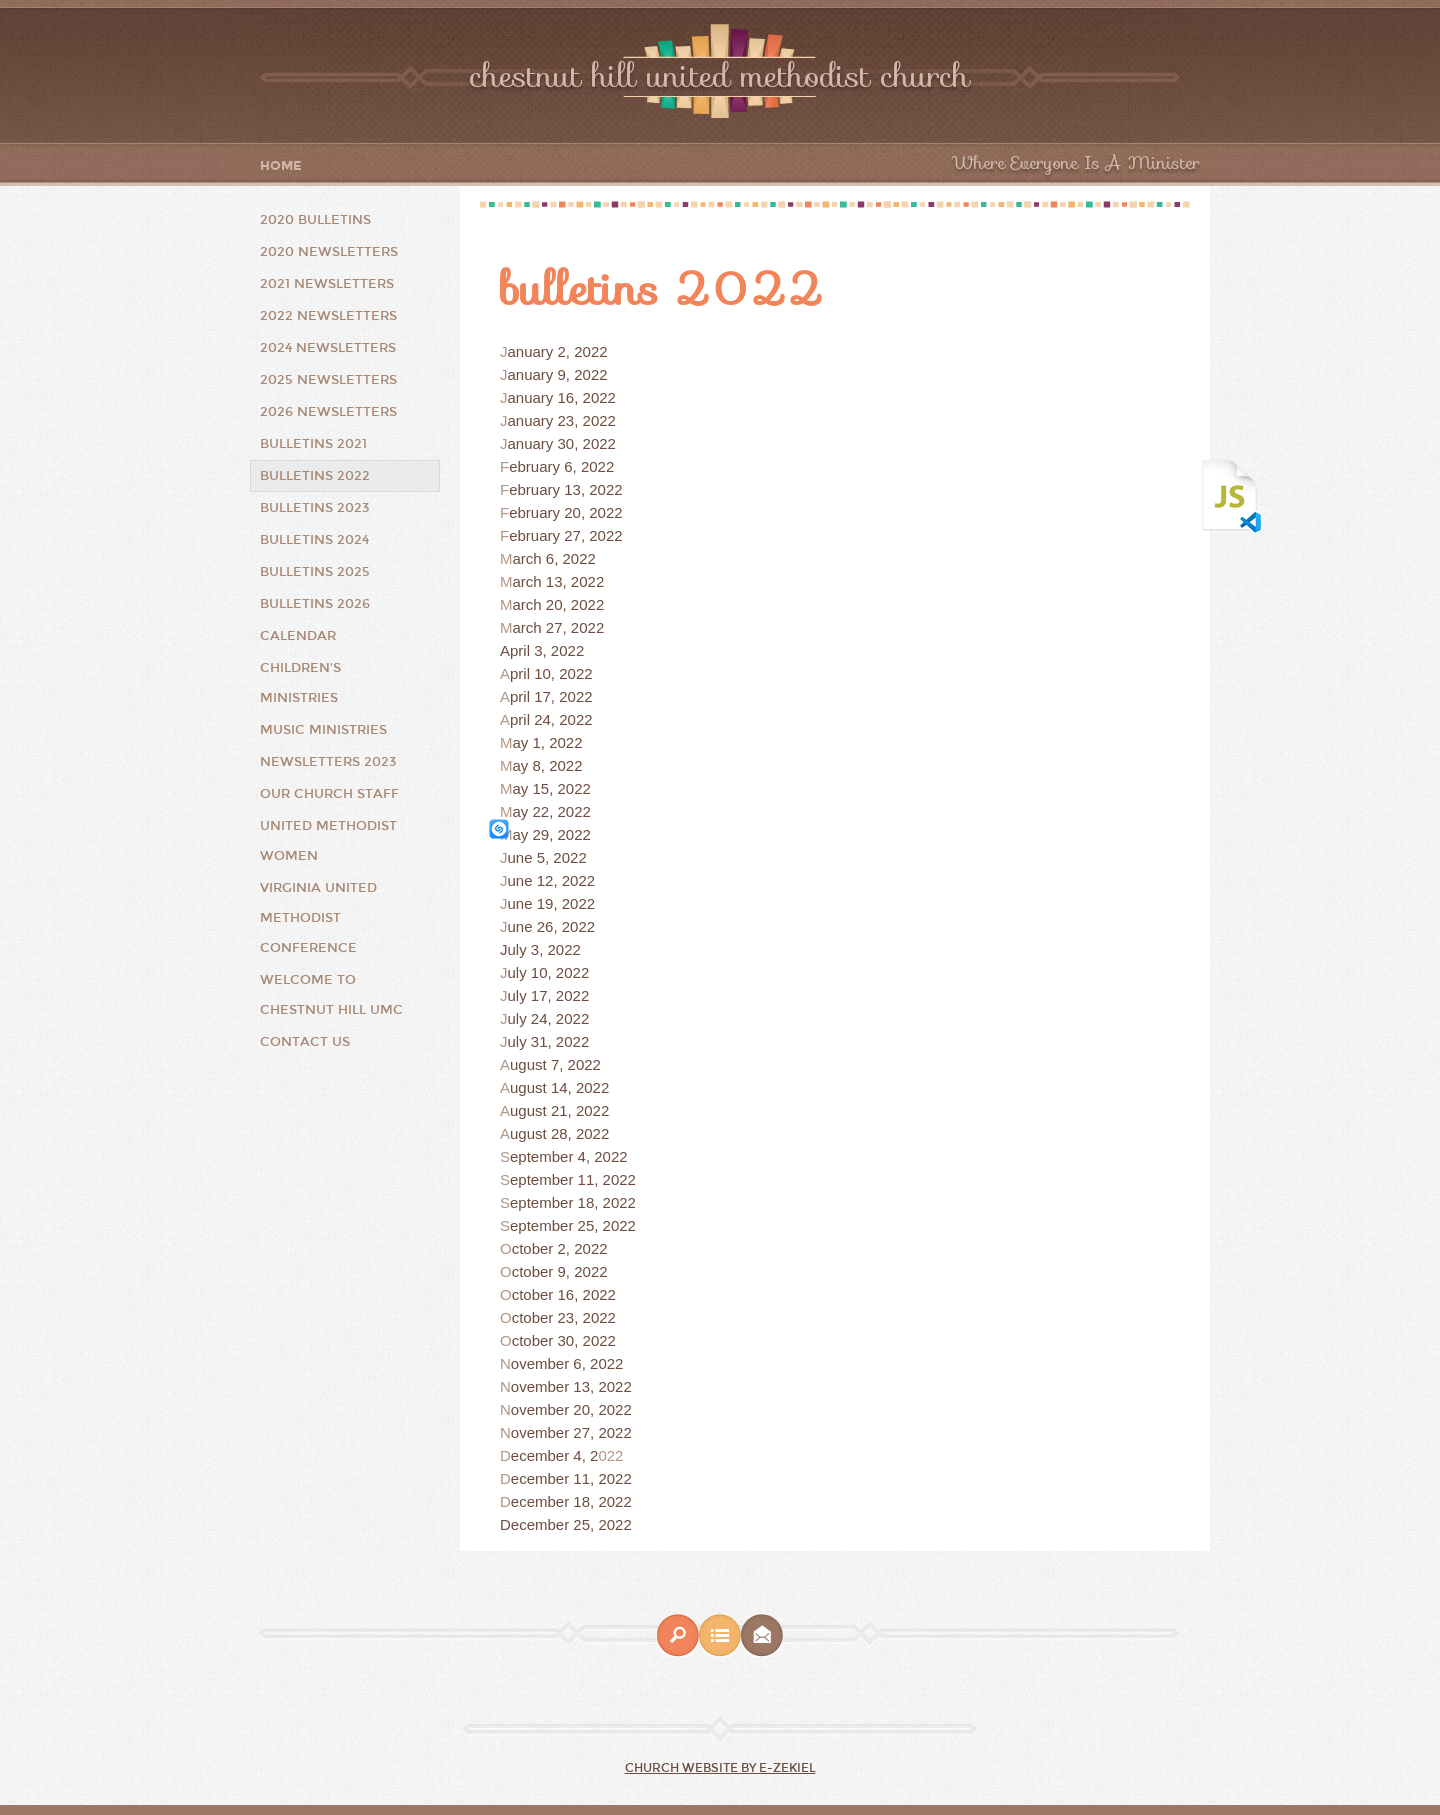 The image size is (1440, 1815). What do you see at coordinates (1229, 496) in the screenshot?
I see `javascript file type in Visual Studio Code` at bounding box center [1229, 496].